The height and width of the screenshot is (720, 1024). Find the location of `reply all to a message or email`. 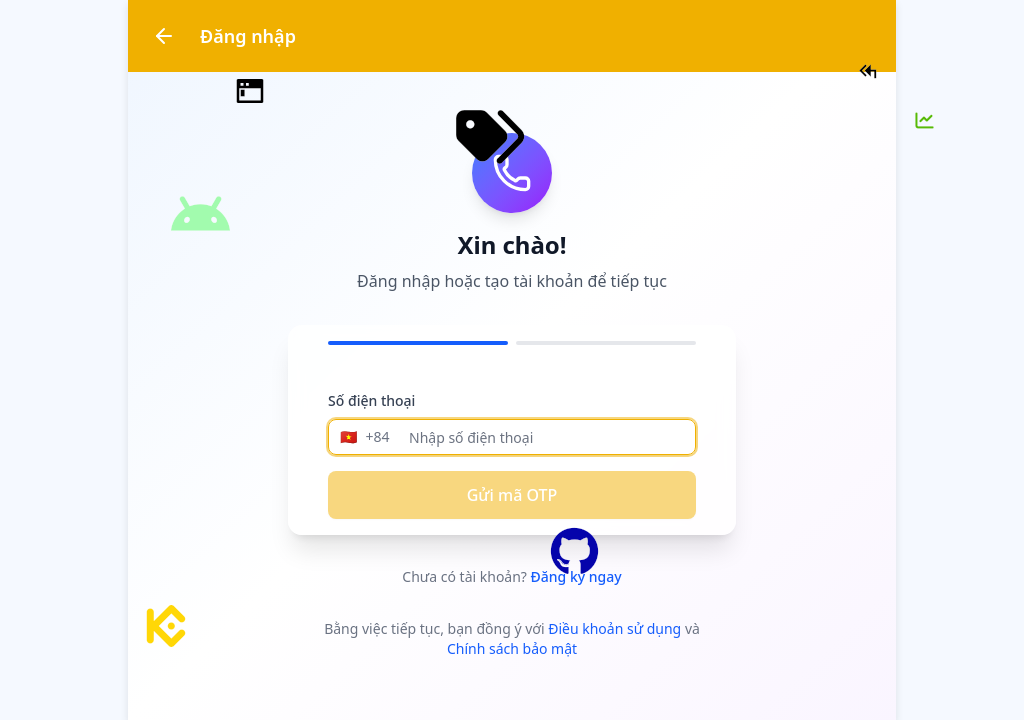

reply all to a message or email is located at coordinates (868, 71).